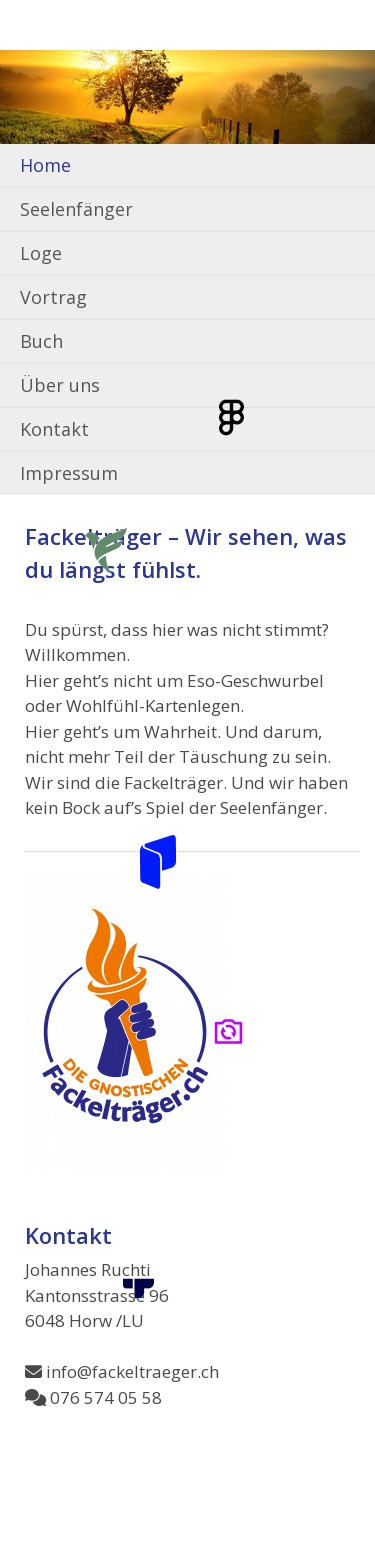  Describe the element at coordinates (105, 550) in the screenshot. I see `open the FamPay app` at that location.